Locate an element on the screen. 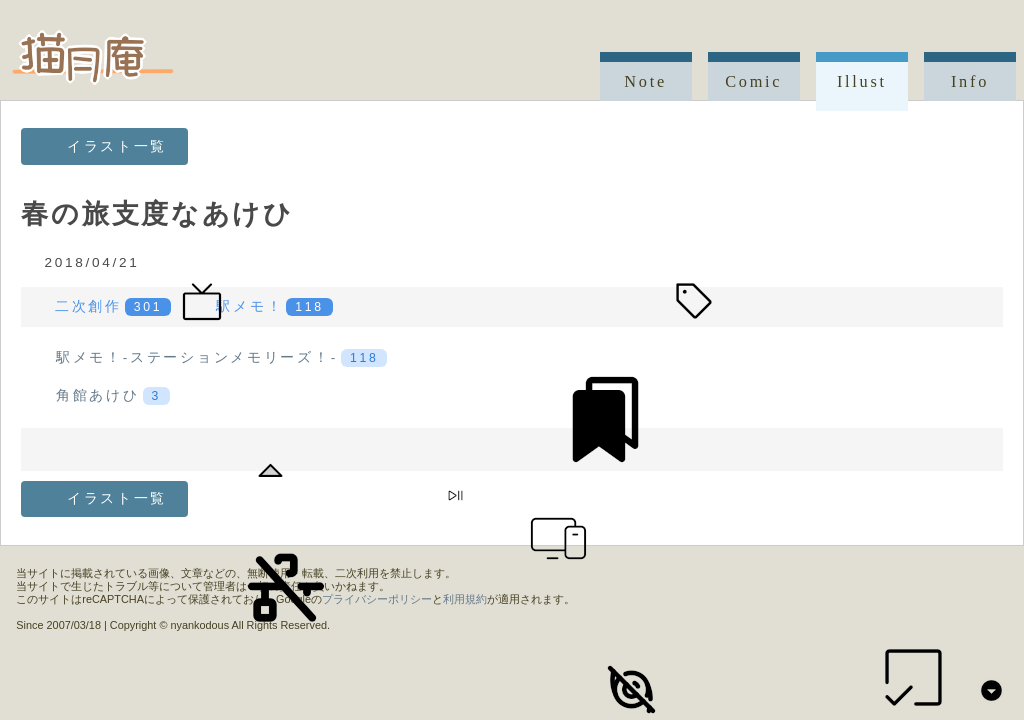 This screenshot has height=720, width=1024. access tv or video streaming content is located at coordinates (202, 304).